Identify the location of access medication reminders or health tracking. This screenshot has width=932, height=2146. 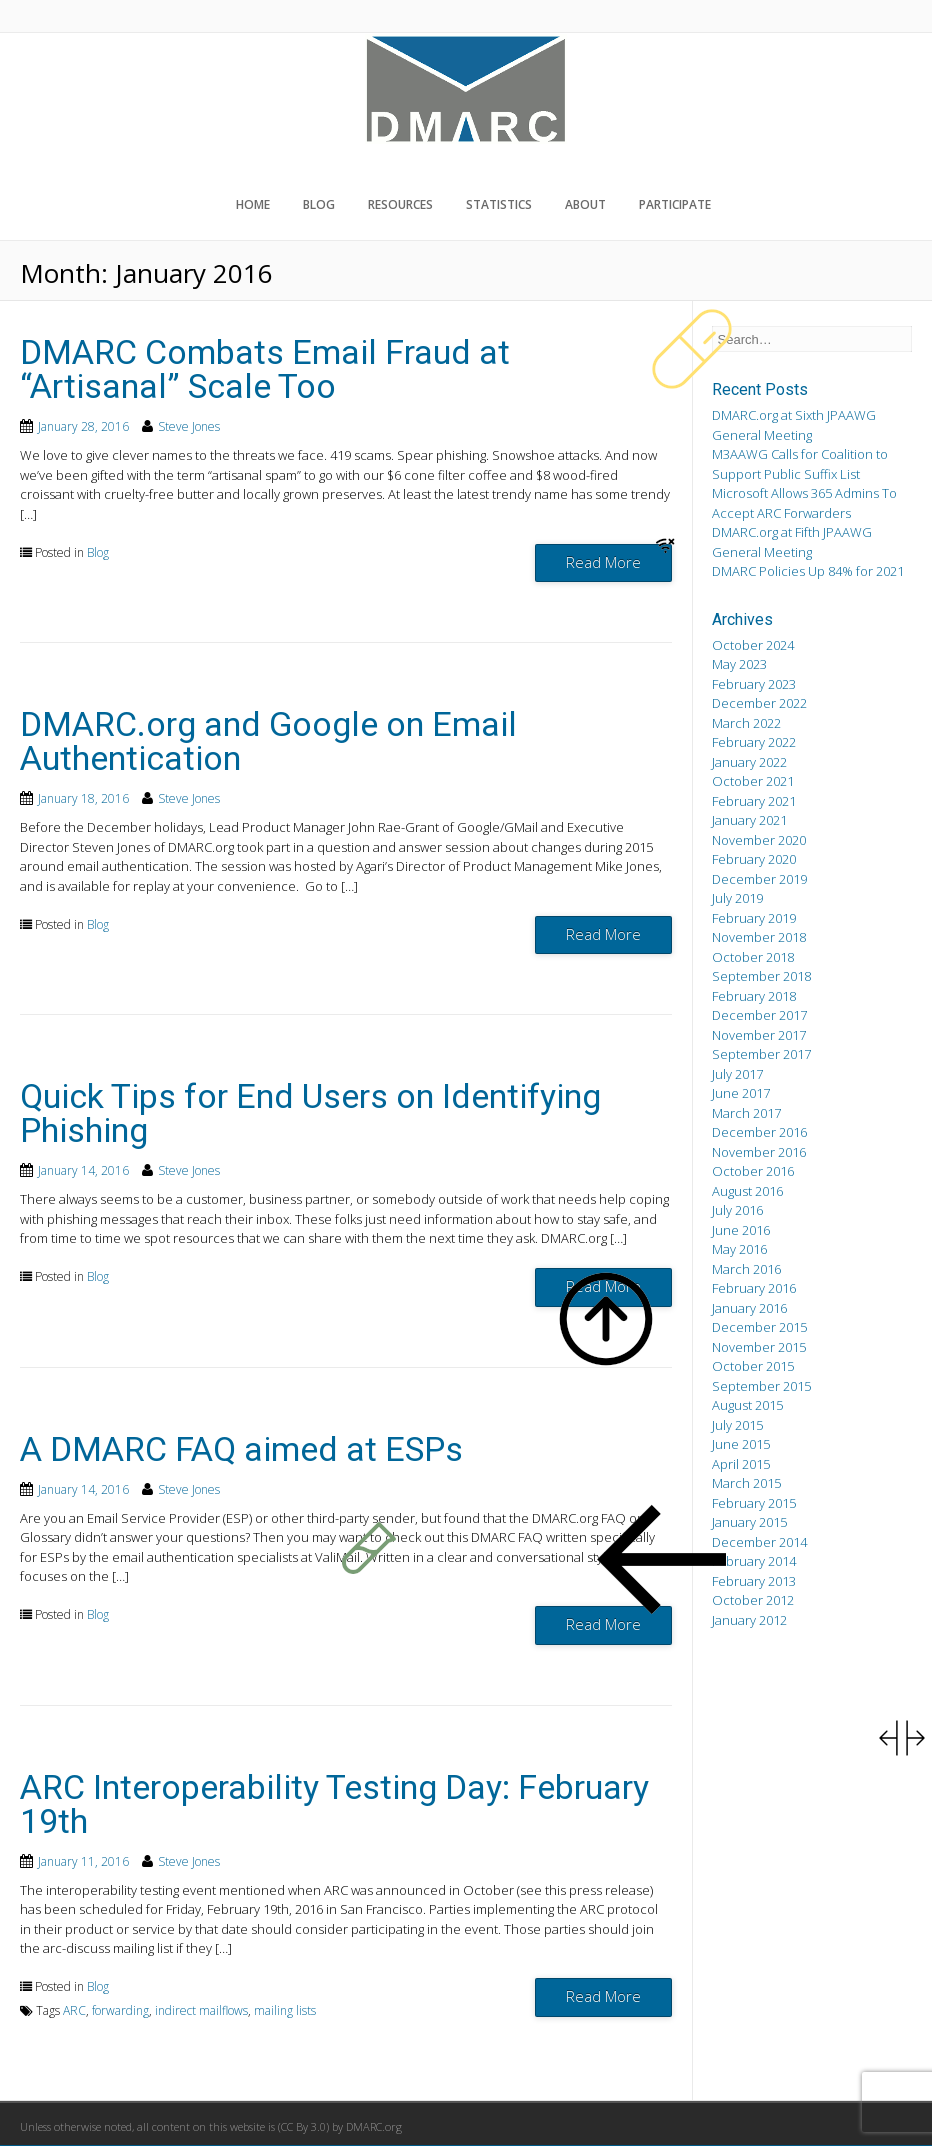
(692, 349).